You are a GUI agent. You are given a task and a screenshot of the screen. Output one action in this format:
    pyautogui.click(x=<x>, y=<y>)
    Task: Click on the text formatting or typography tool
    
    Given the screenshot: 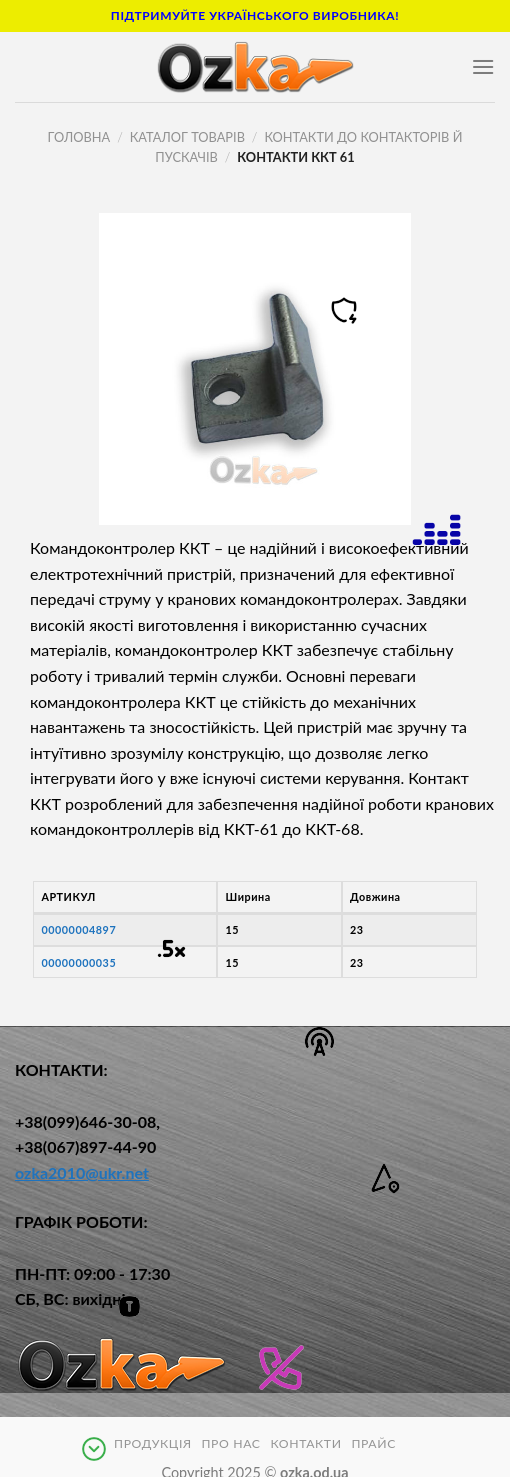 What is the action you would take?
    pyautogui.click(x=129, y=1306)
    